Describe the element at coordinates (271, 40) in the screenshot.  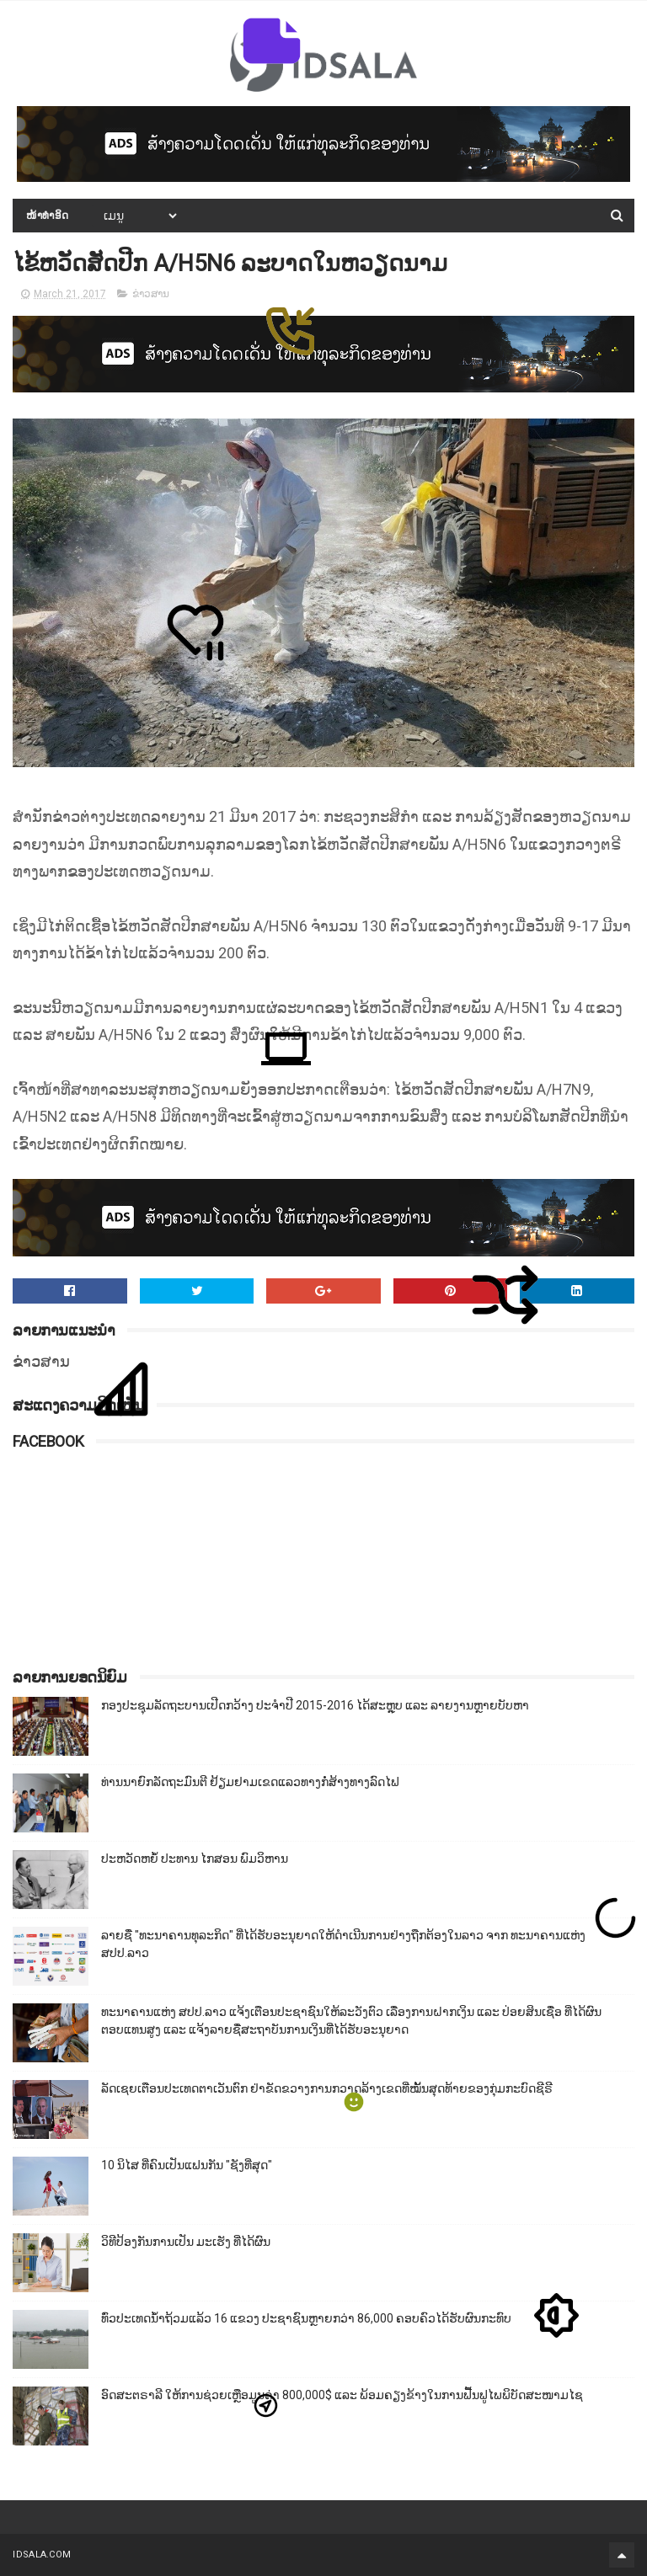
I see `view document in landscape orientation` at that location.